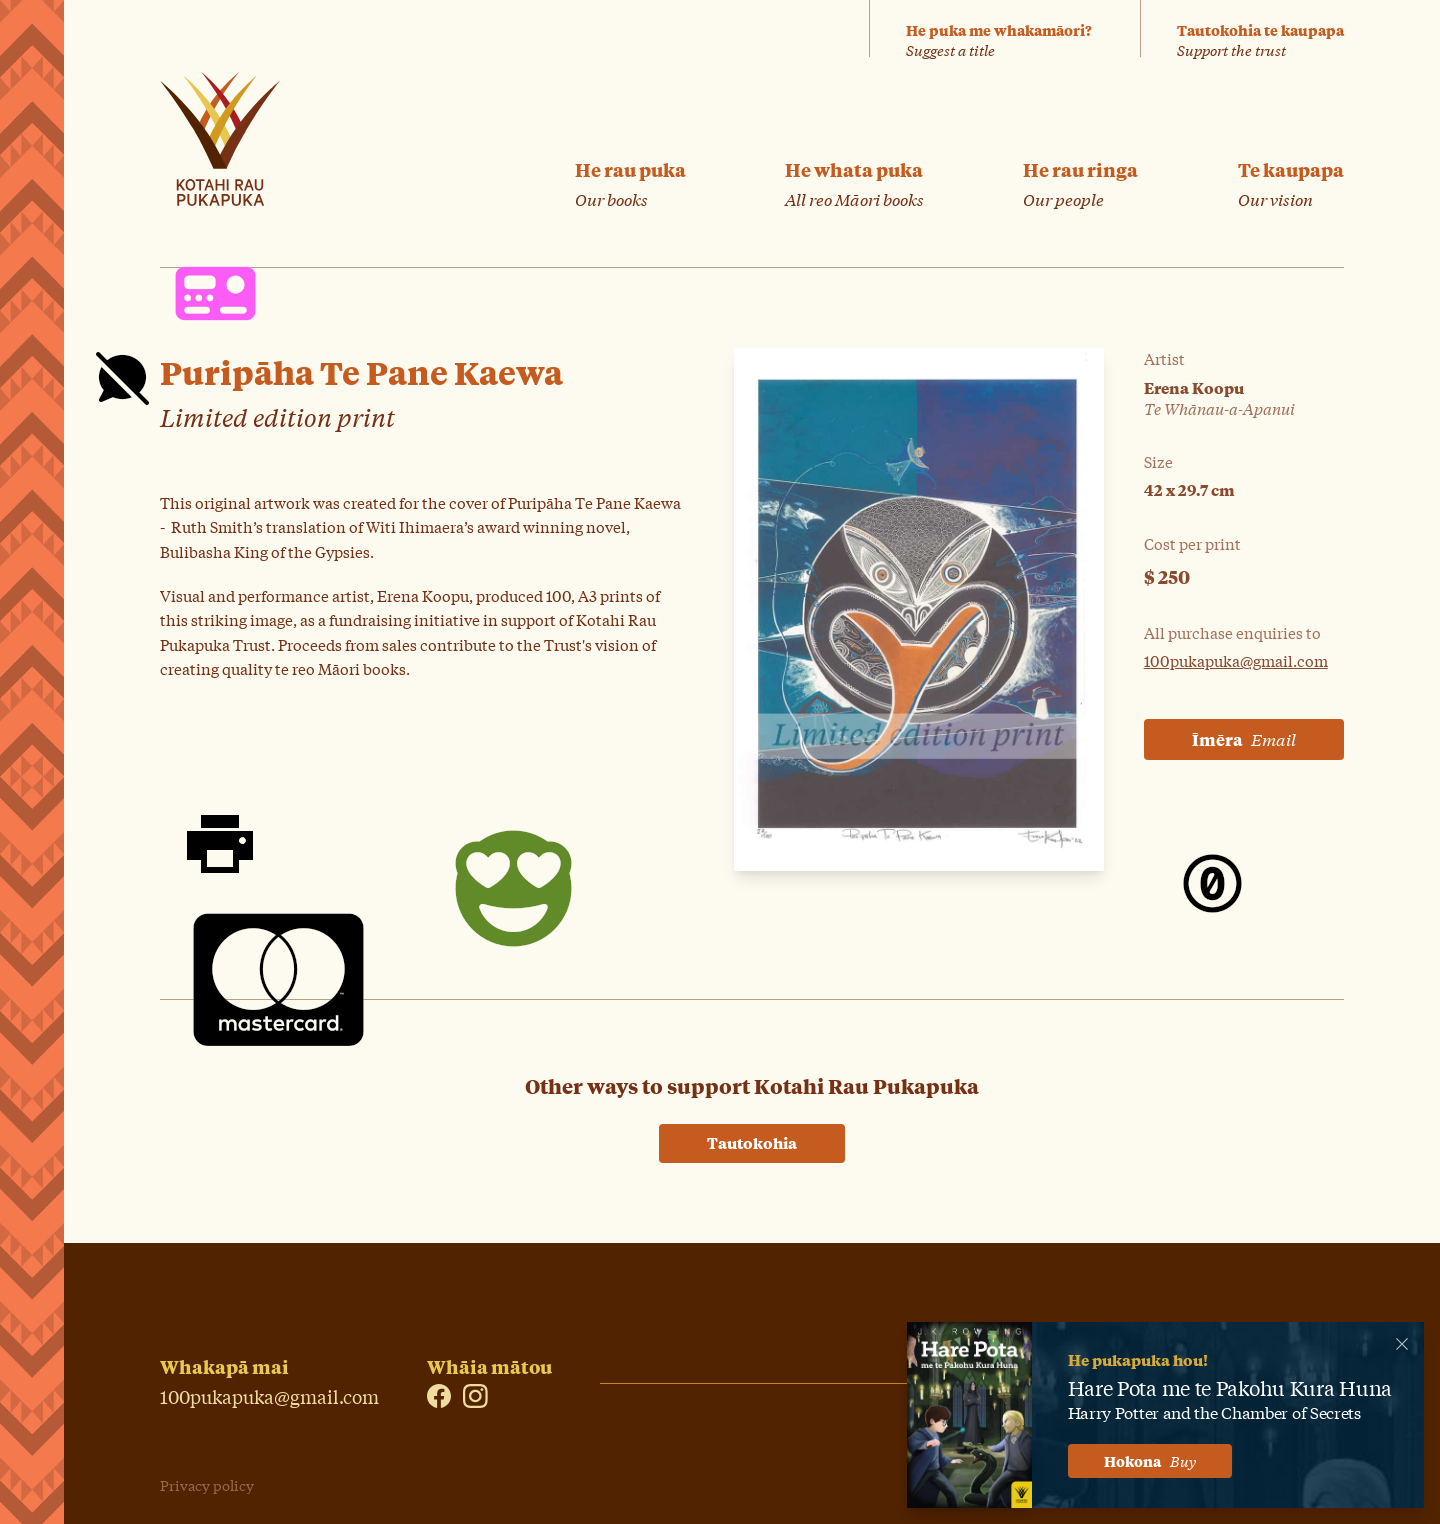 The image size is (1440, 1524). What do you see at coordinates (1212, 883) in the screenshot?
I see `creative commons zero (CC0) public domain license` at bounding box center [1212, 883].